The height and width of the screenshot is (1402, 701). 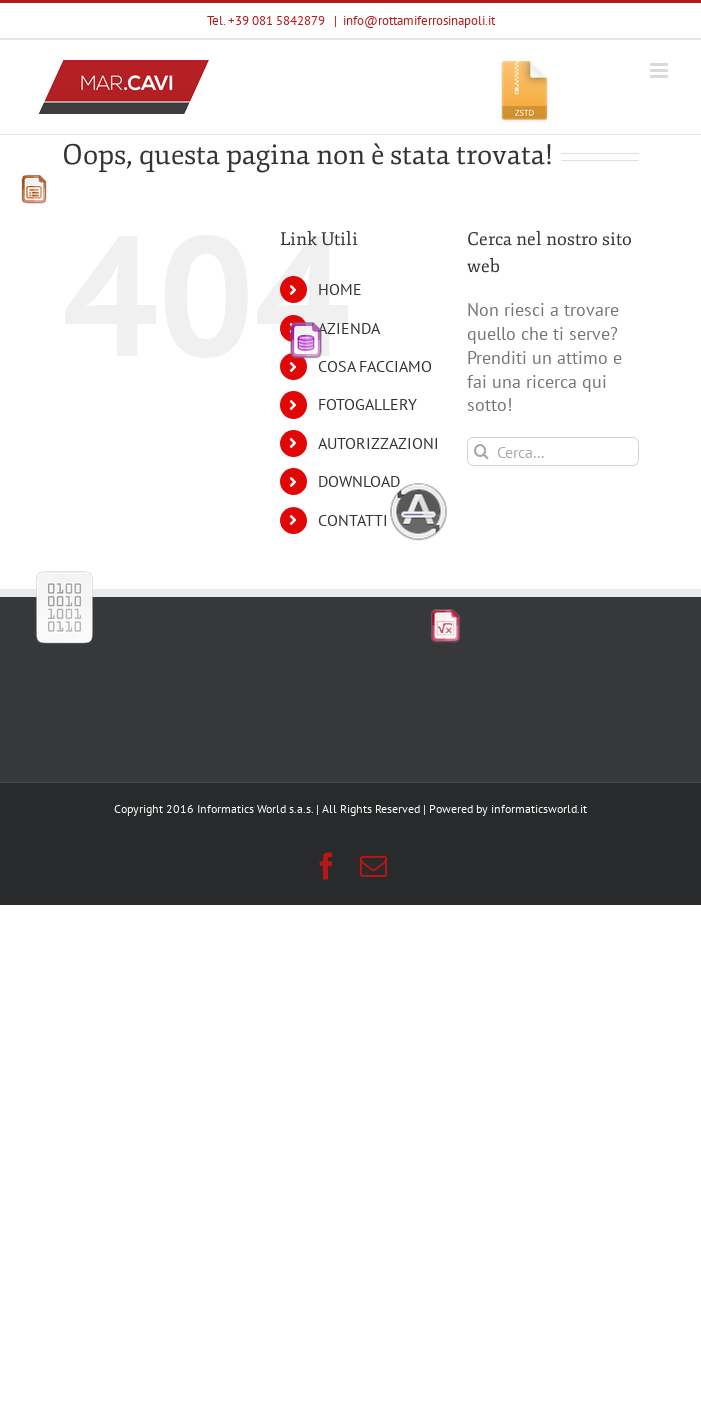 What do you see at coordinates (445, 625) in the screenshot?
I see `libreoffice math formula file` at bounding box center [445, 625].